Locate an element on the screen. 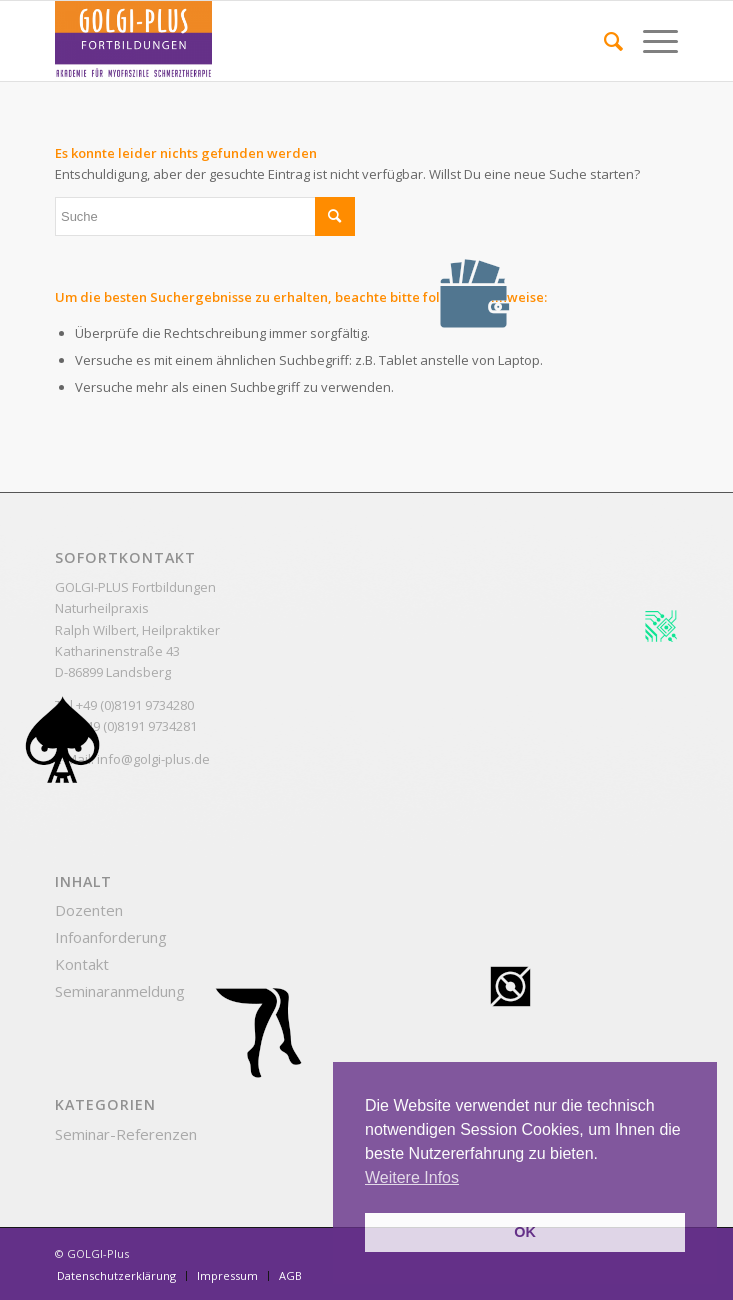  access your wallet or payment methods is located at coordinates (473, 294).